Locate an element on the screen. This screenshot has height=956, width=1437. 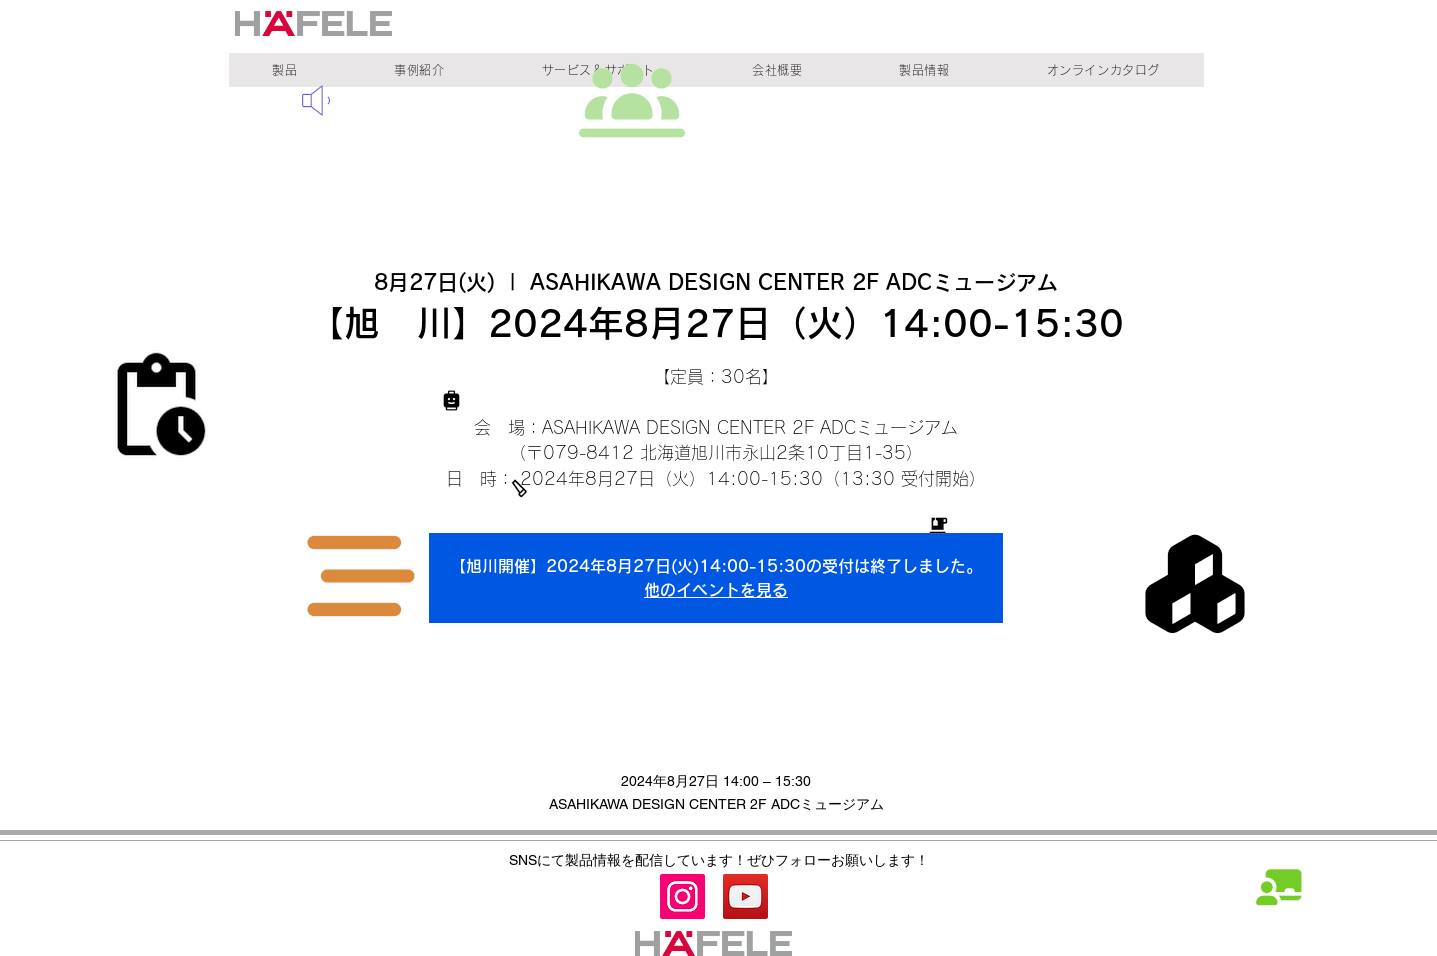
find carpentry or woodworking services is located at coordinates (519, 488).